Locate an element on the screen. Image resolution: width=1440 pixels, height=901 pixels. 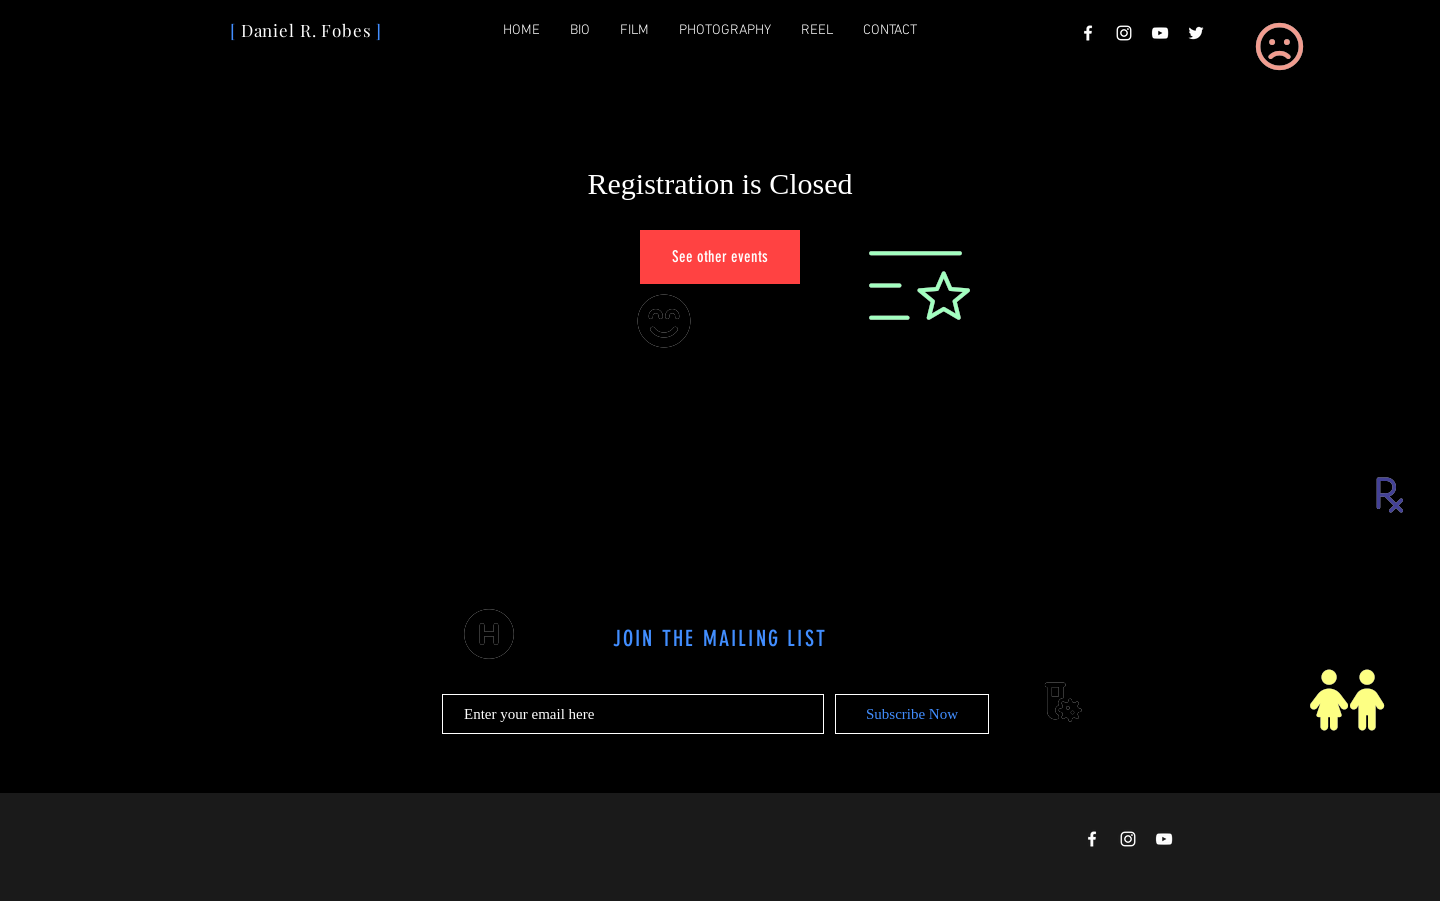
view virus or pathogen test results is located at coordinates (1061, 701).